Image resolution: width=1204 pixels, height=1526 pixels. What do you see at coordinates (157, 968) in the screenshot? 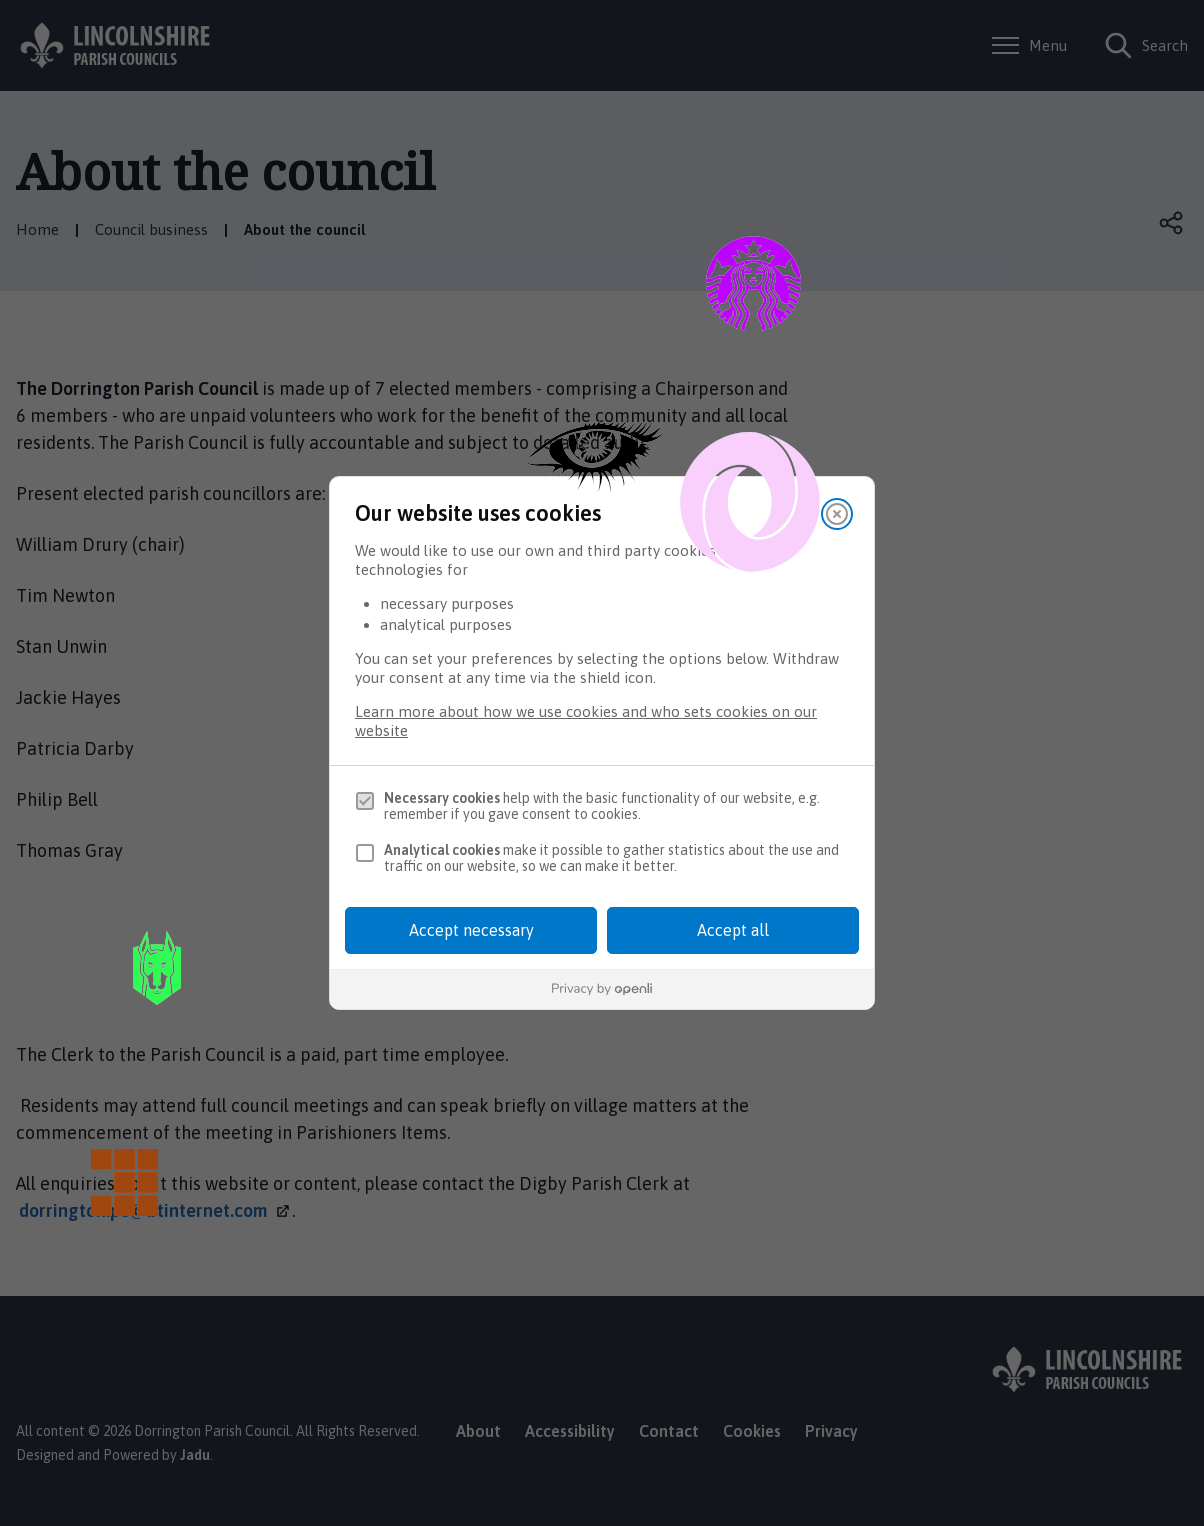
I see `access Snyk security dashboard` at bounding box center [157, 968].